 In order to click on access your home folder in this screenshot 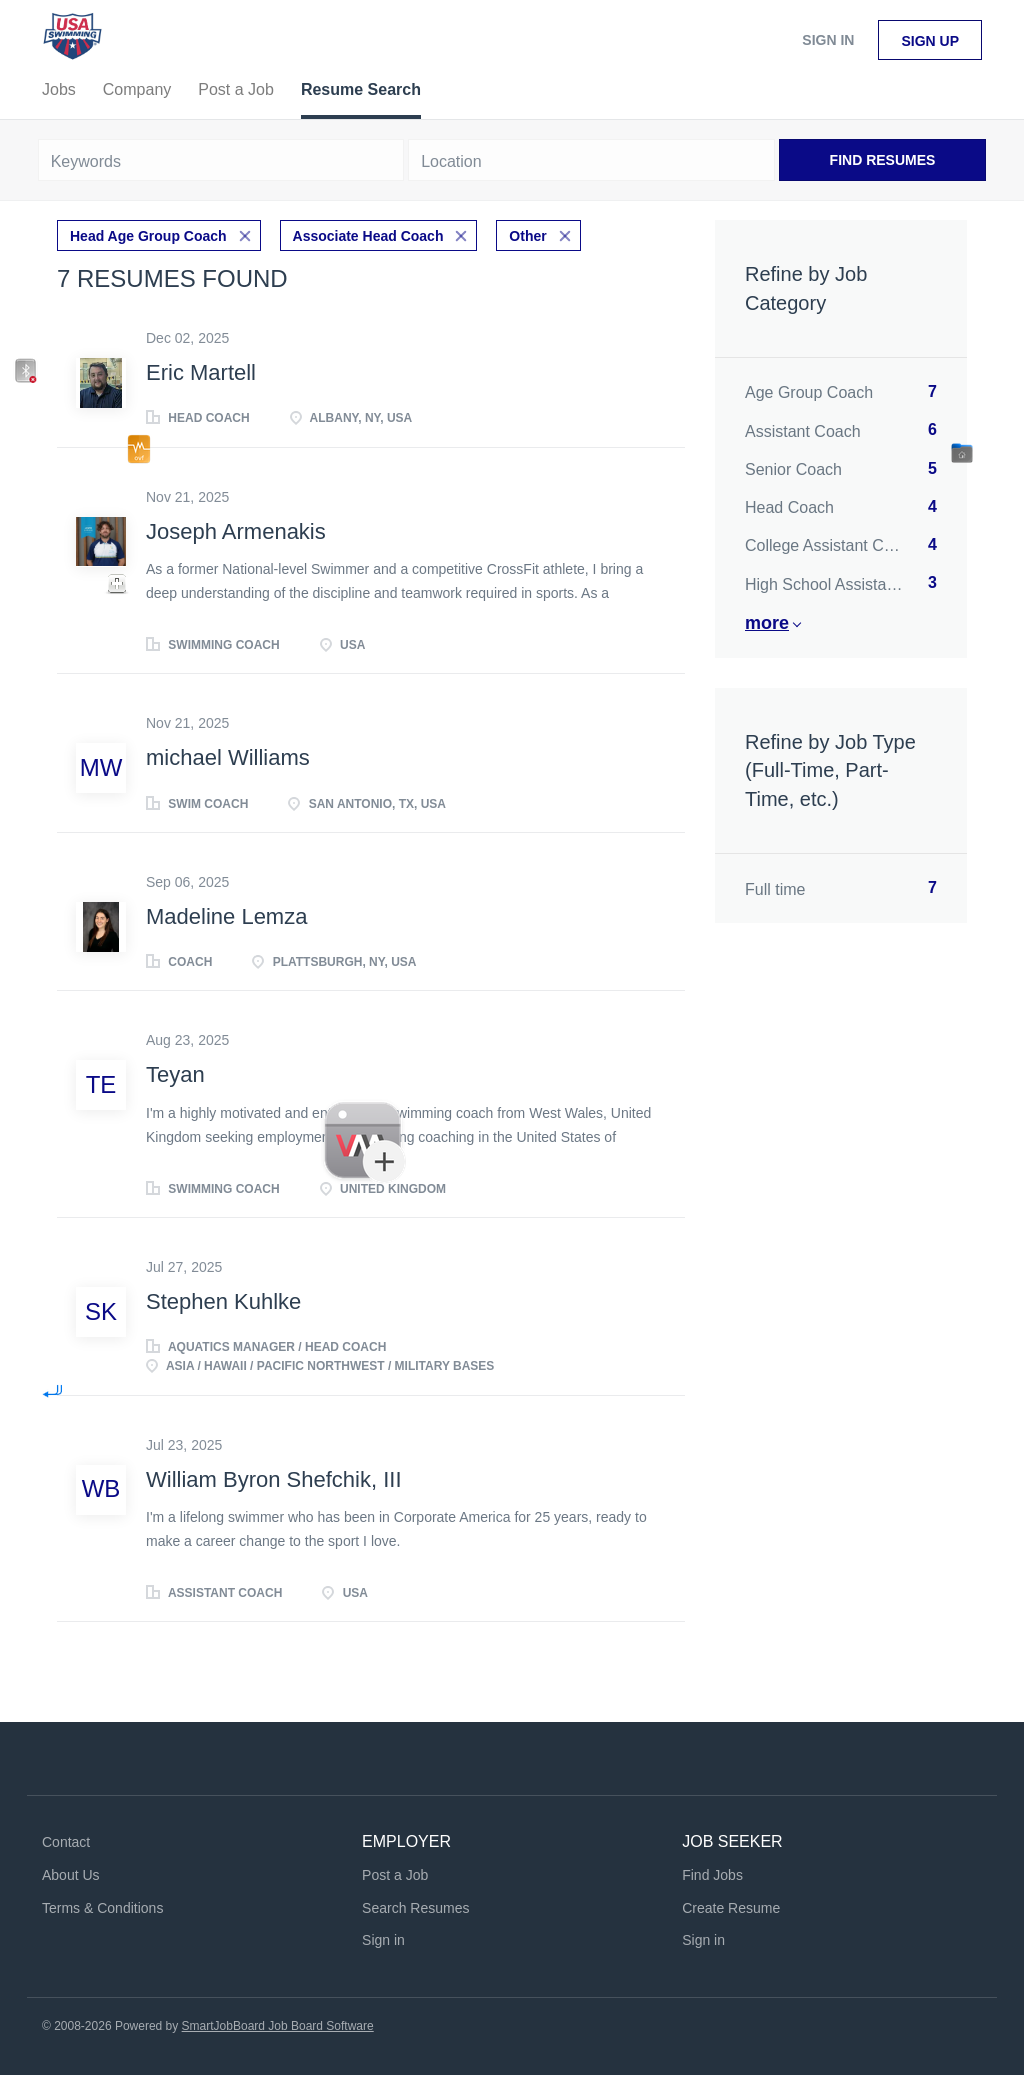, I will do `click(962, 453)`.